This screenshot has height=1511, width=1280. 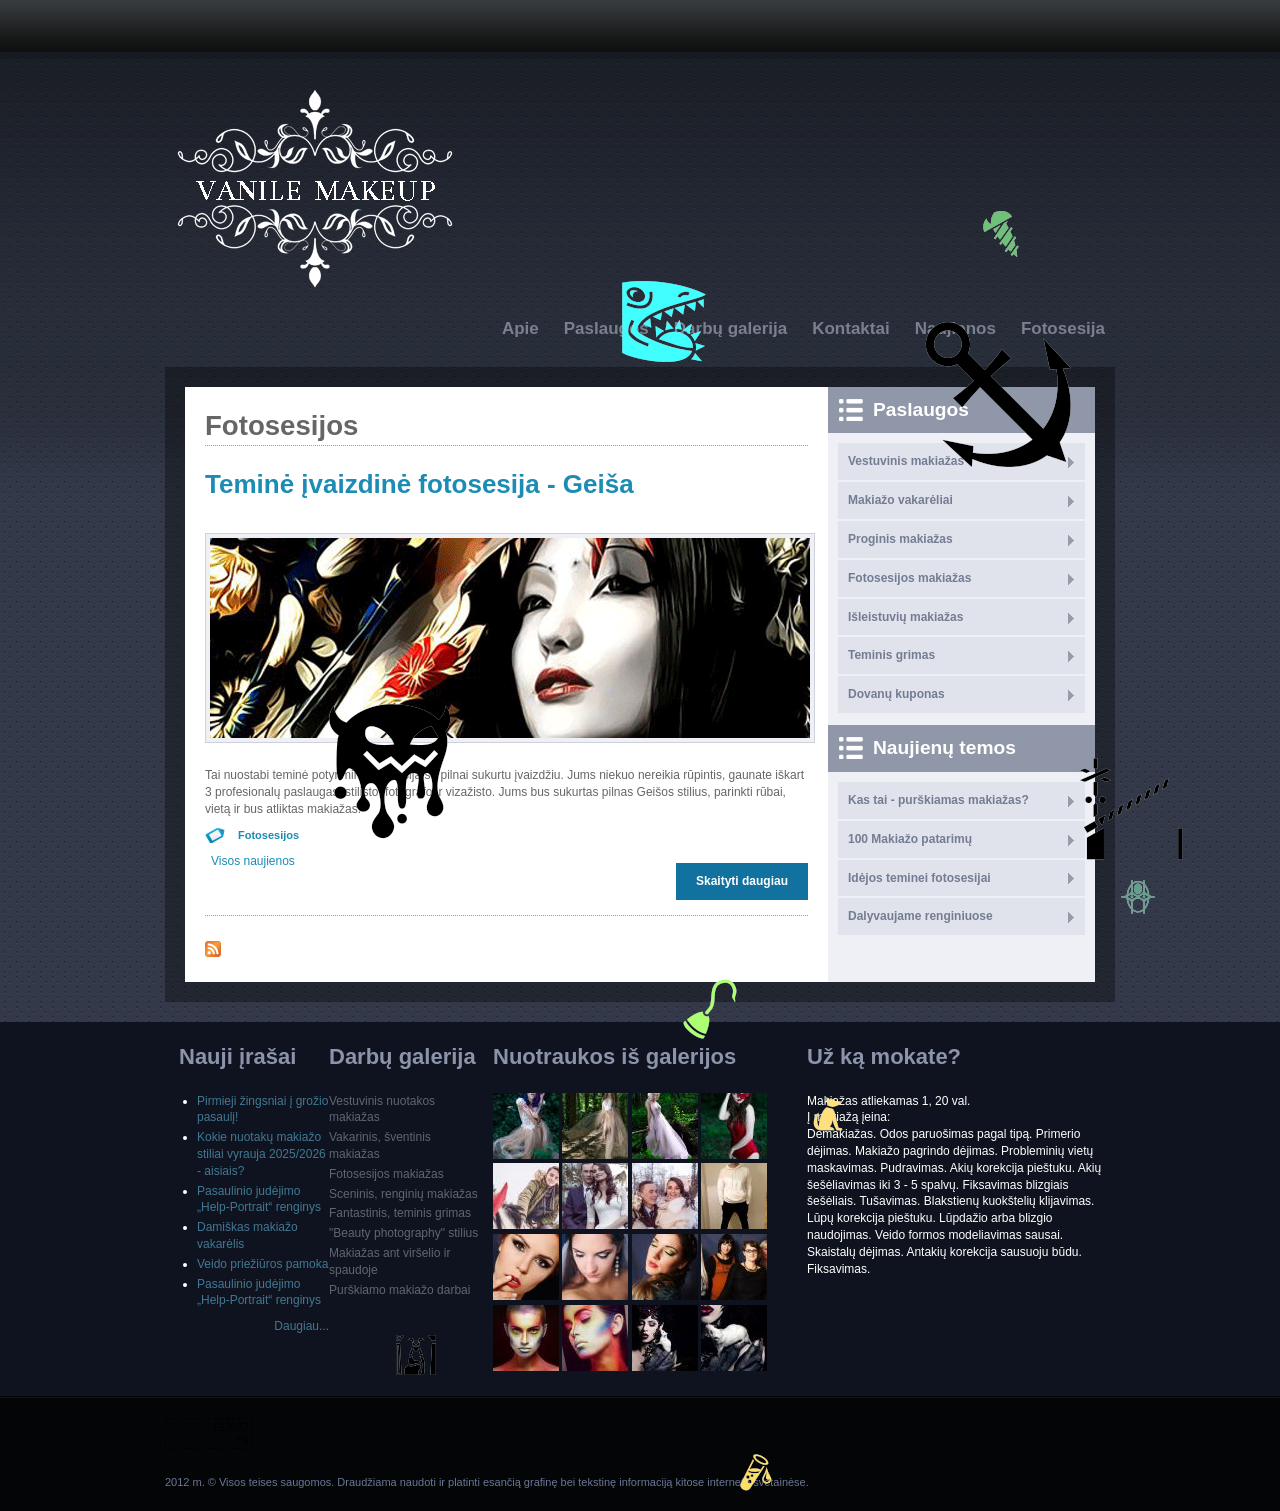 I want to click on view helicoprion creature profile, so click(x=663, y=321).